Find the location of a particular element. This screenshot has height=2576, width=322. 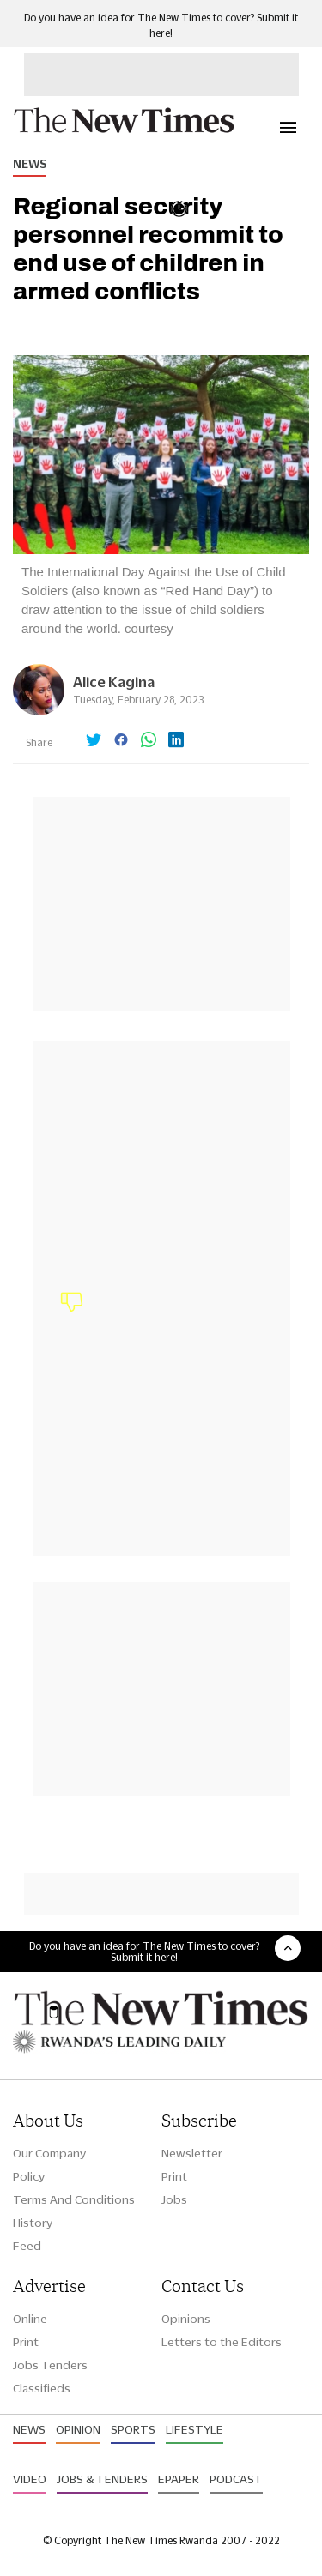

view countdown timer is located at coordinates (179, 208).